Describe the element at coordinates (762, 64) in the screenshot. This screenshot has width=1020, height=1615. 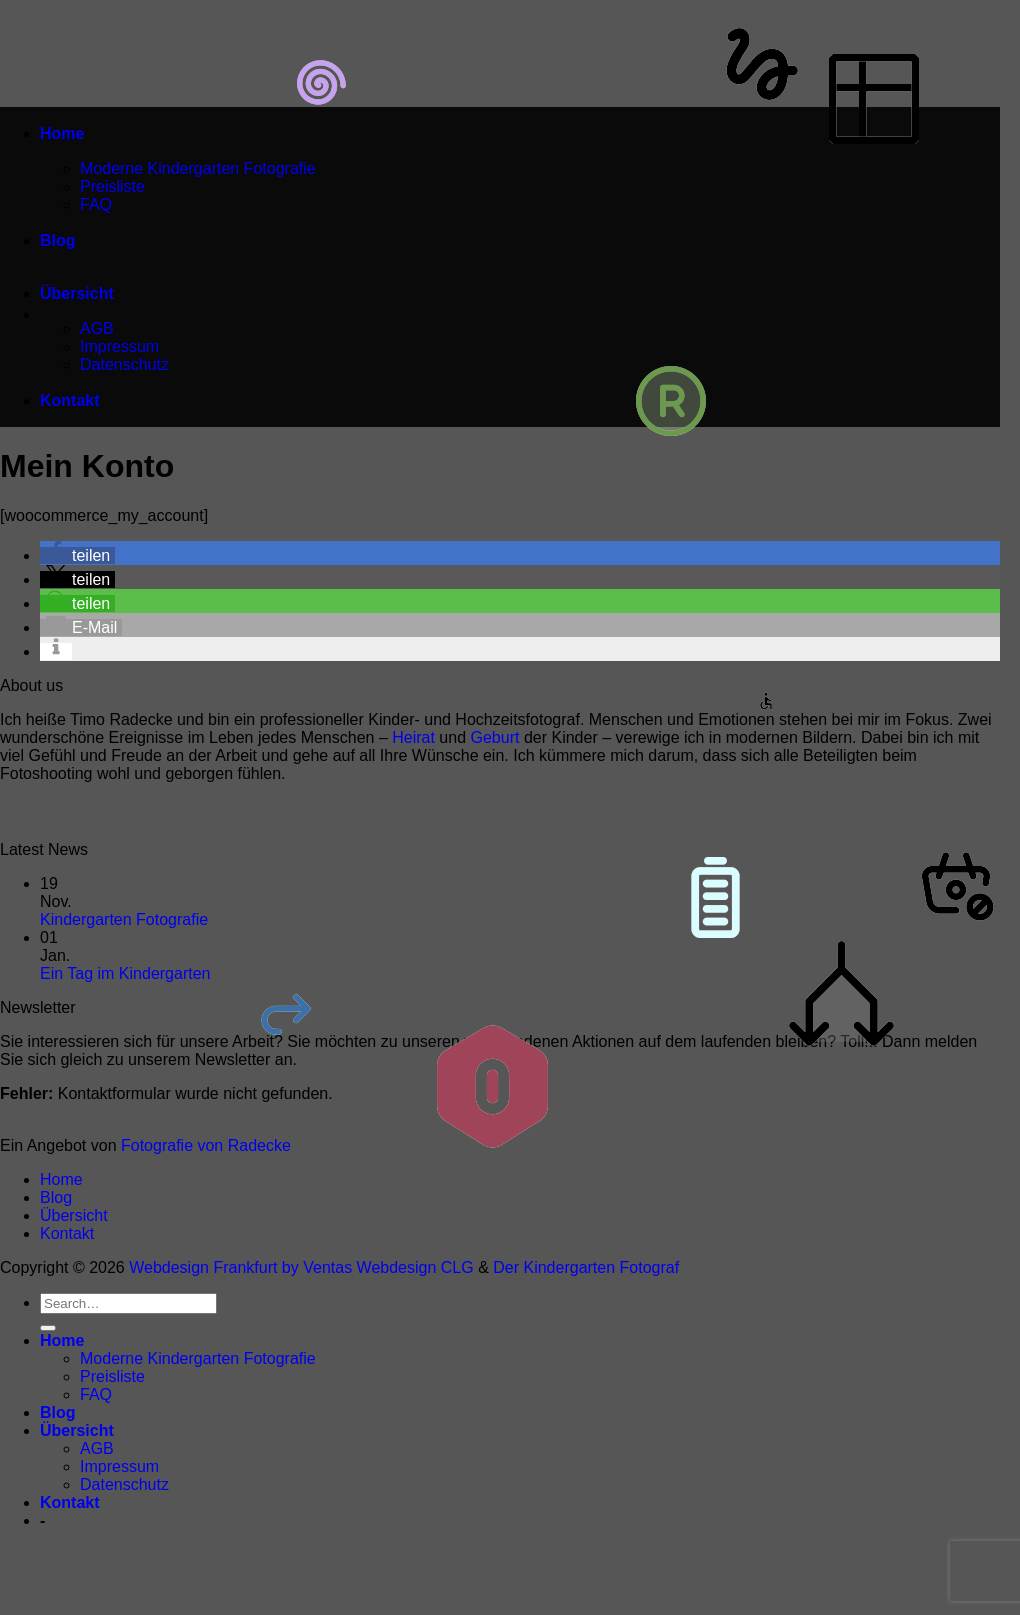
I see `draw or write with gesture input` at that location.